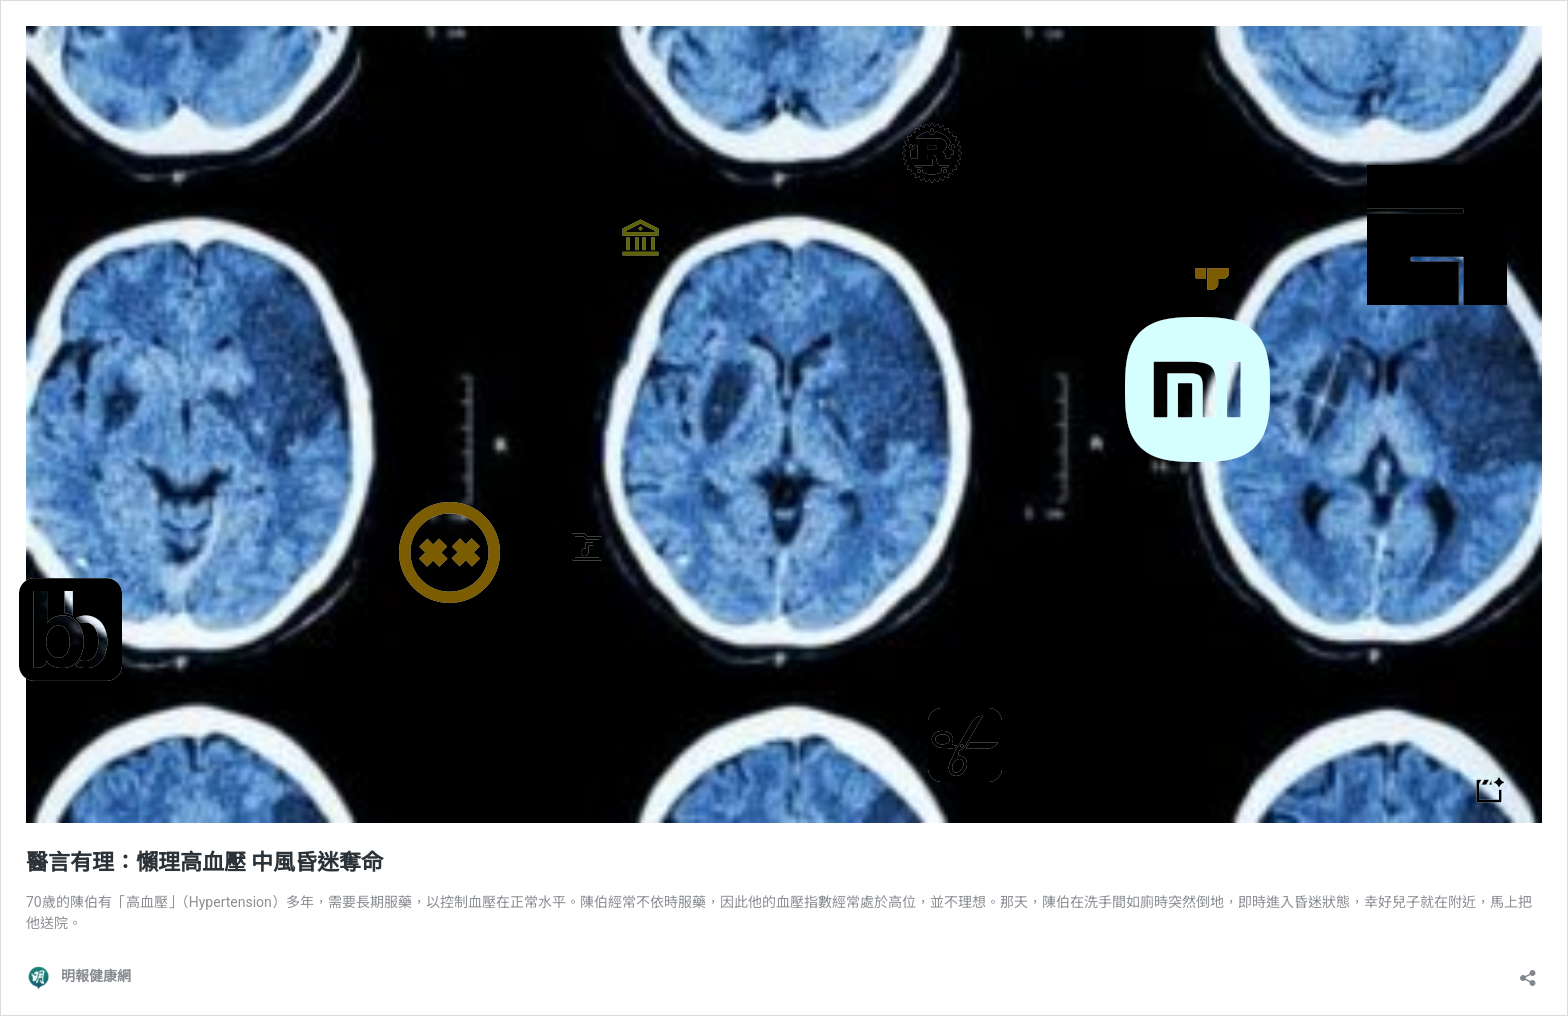 The height and width of the screenshot is (1016, 1568). I want to click on open the bigbasket grocery delivery app, so click(70, 629).